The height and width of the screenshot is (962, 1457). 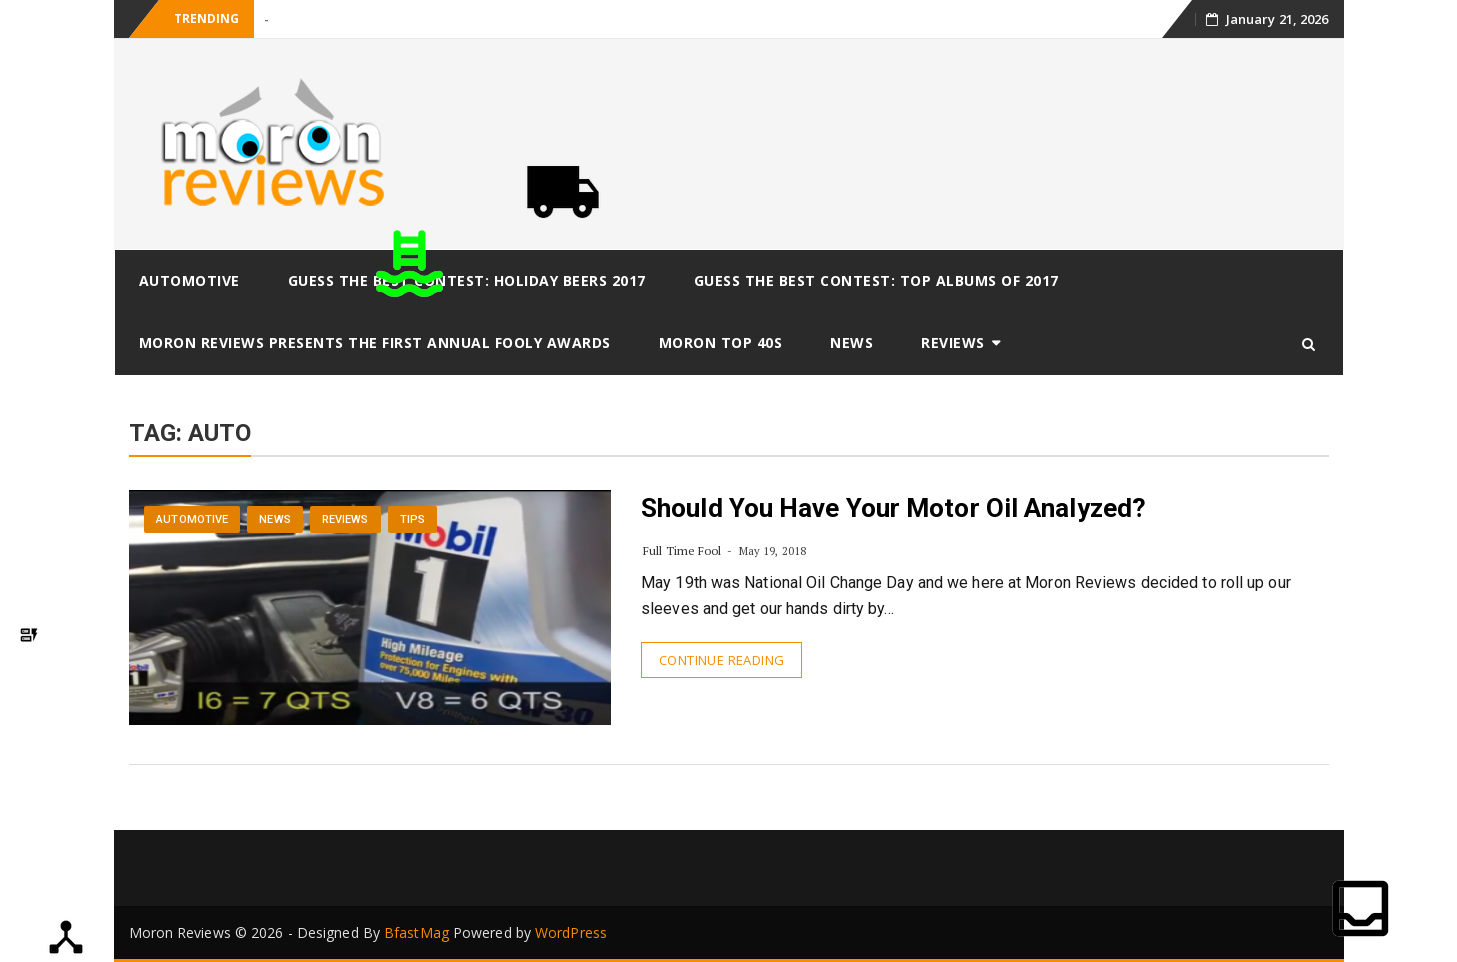 I want to click on track your delivery status, so click(x=563, y=192).